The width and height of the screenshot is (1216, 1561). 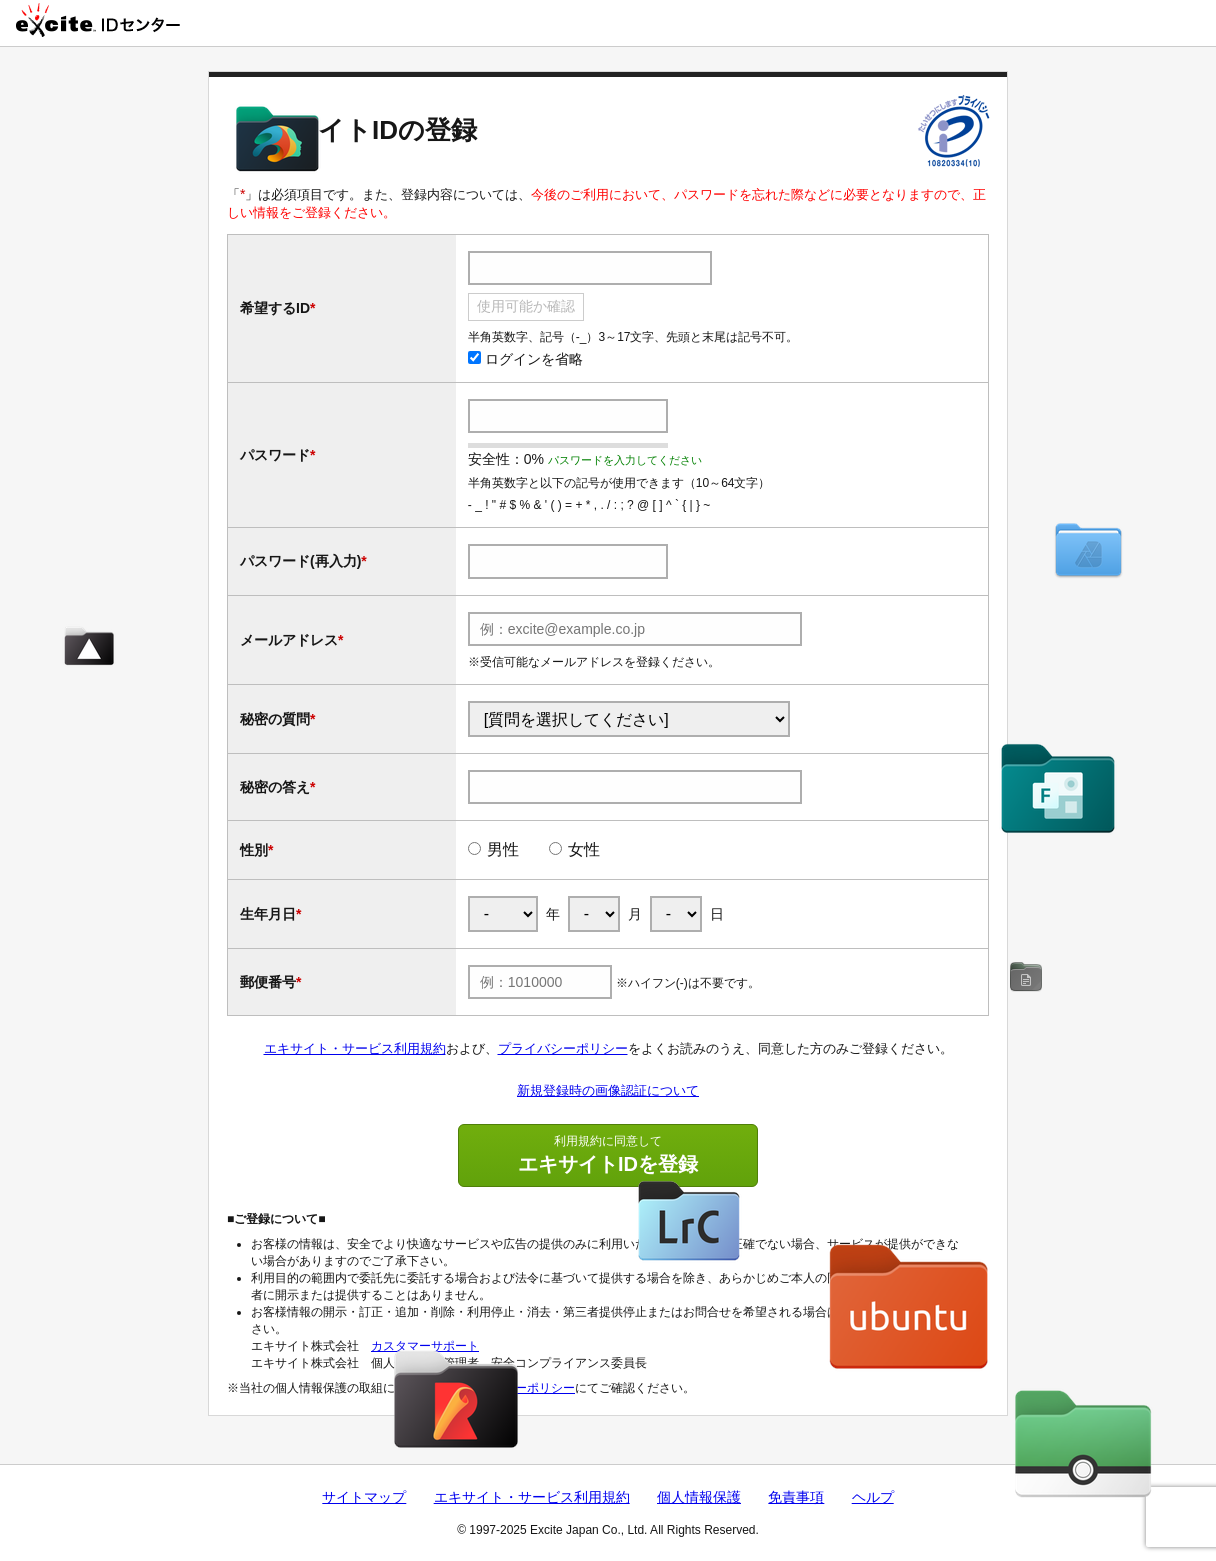 I want to click on open rollup.js project folder, so click(x=455, y=1402).